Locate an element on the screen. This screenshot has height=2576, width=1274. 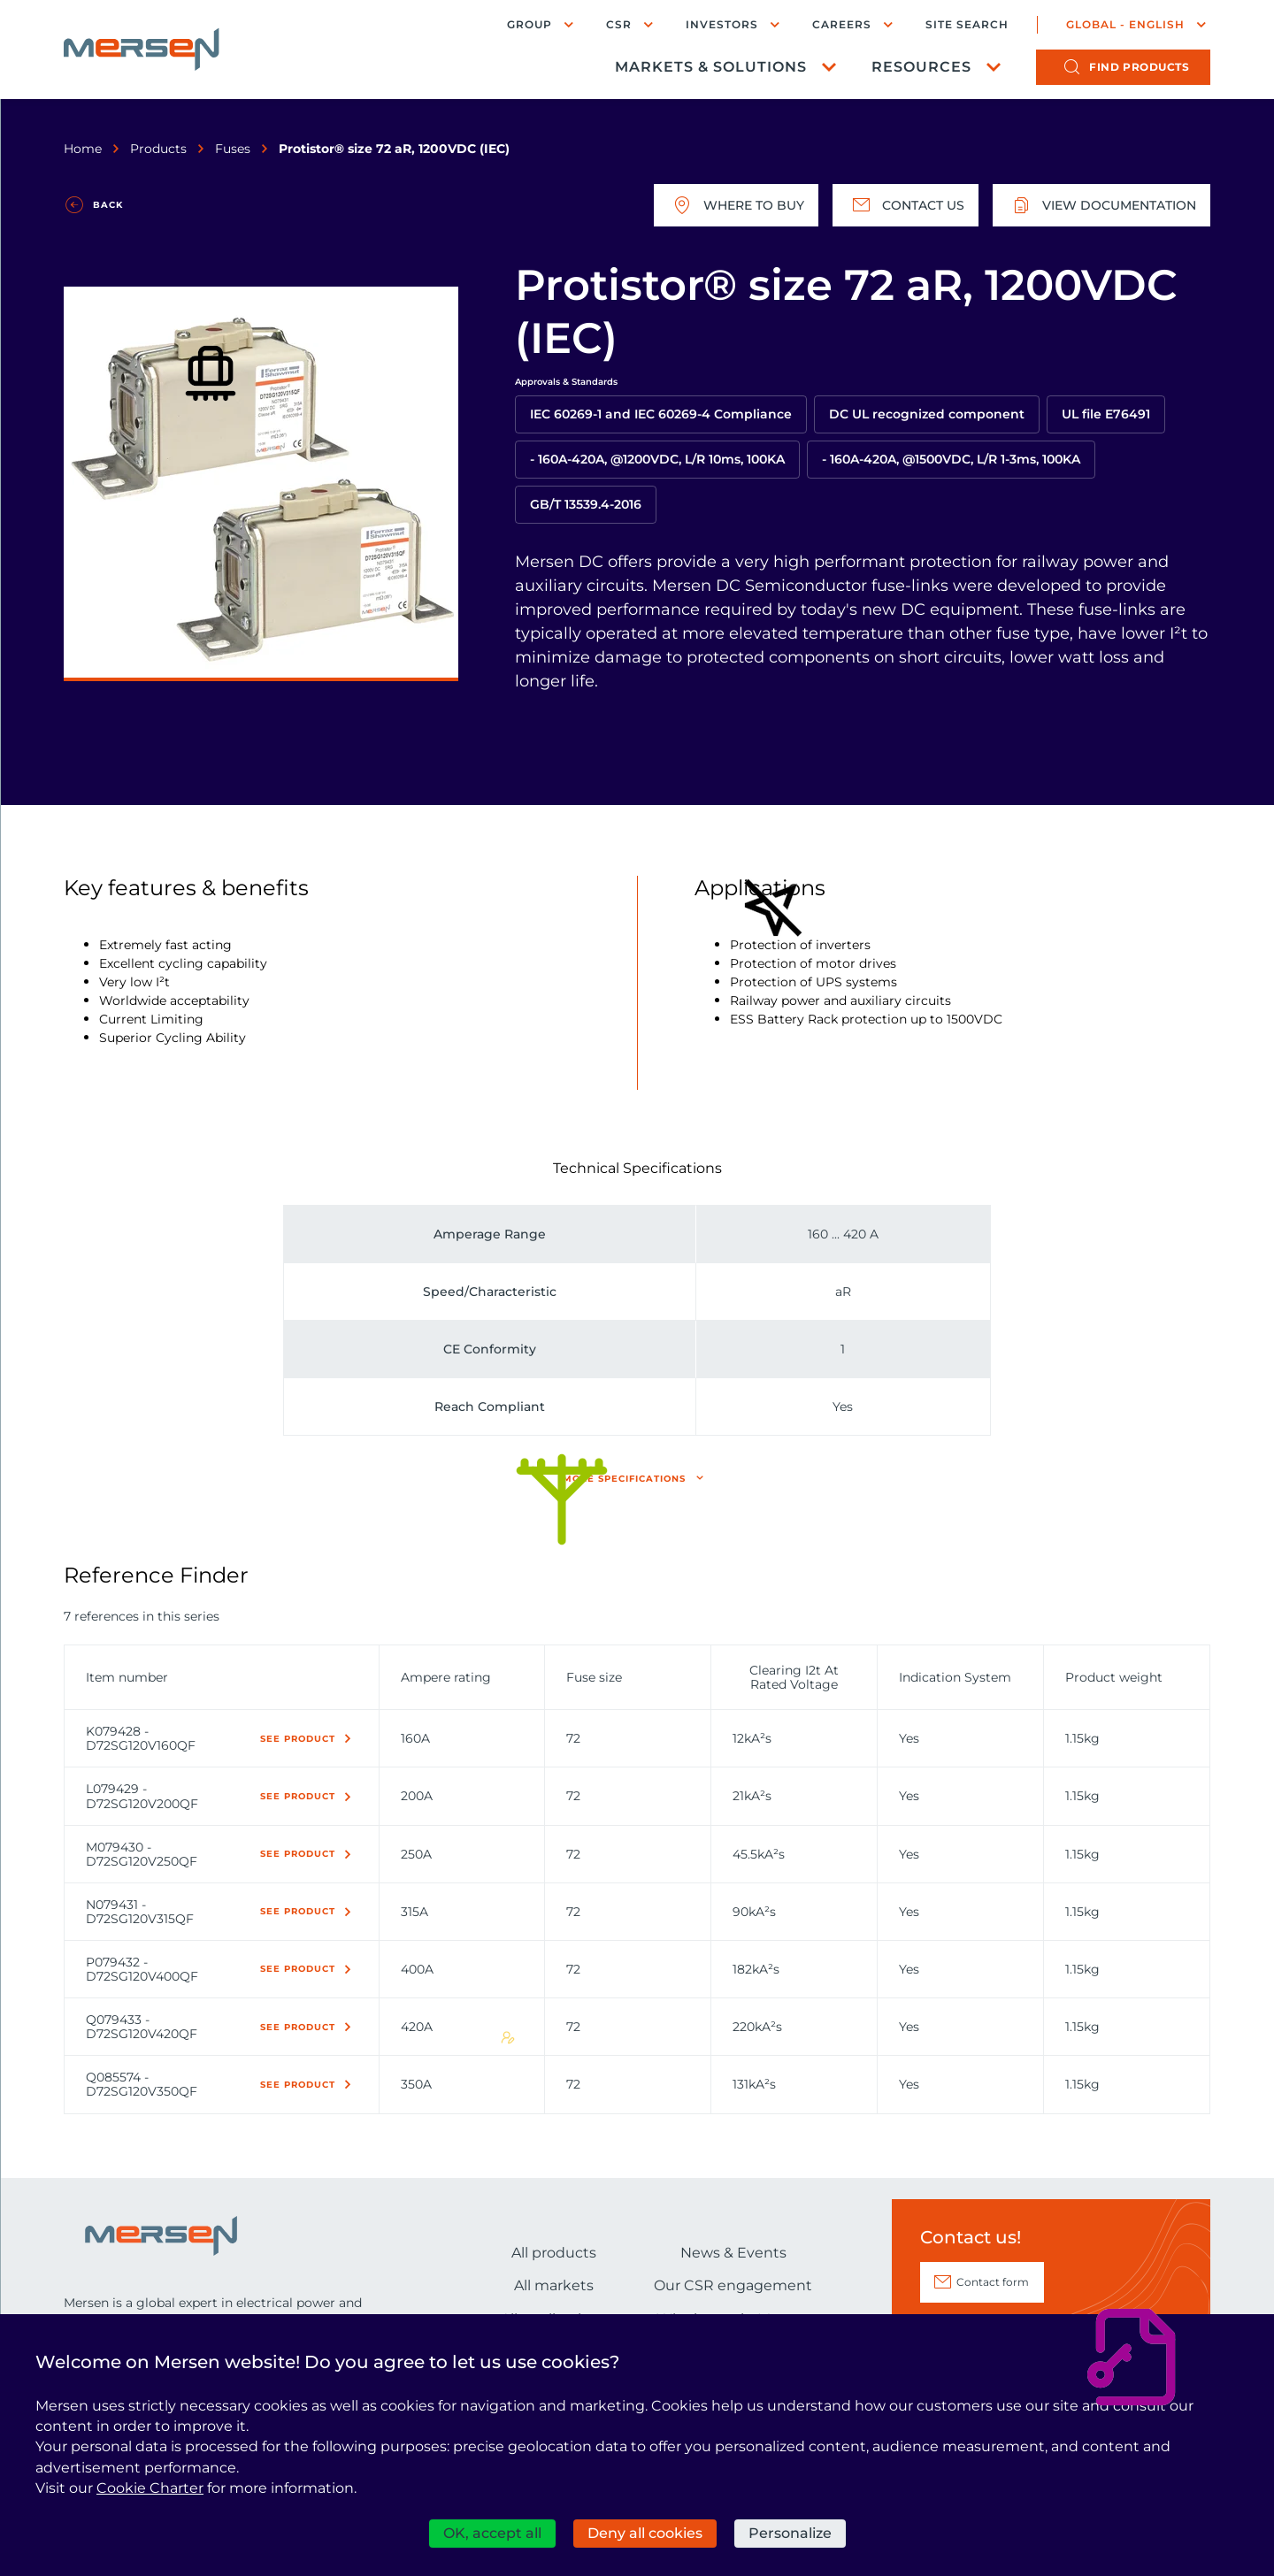
track baggage claim status is located at coordinates (211, 373).